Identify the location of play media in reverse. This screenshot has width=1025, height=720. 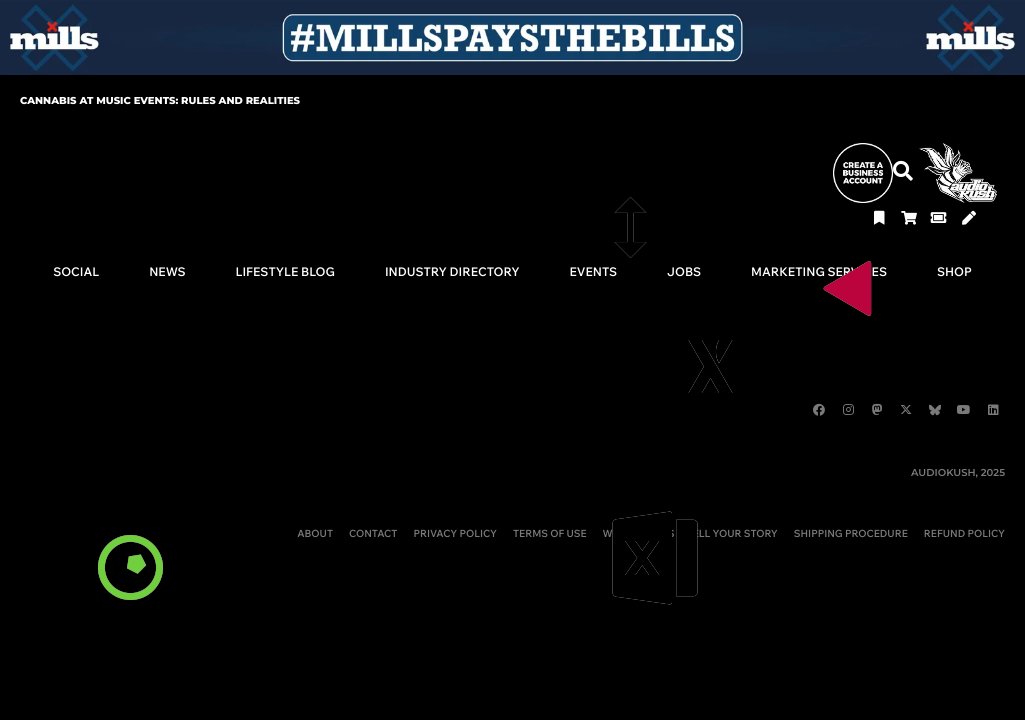
(850, 288).